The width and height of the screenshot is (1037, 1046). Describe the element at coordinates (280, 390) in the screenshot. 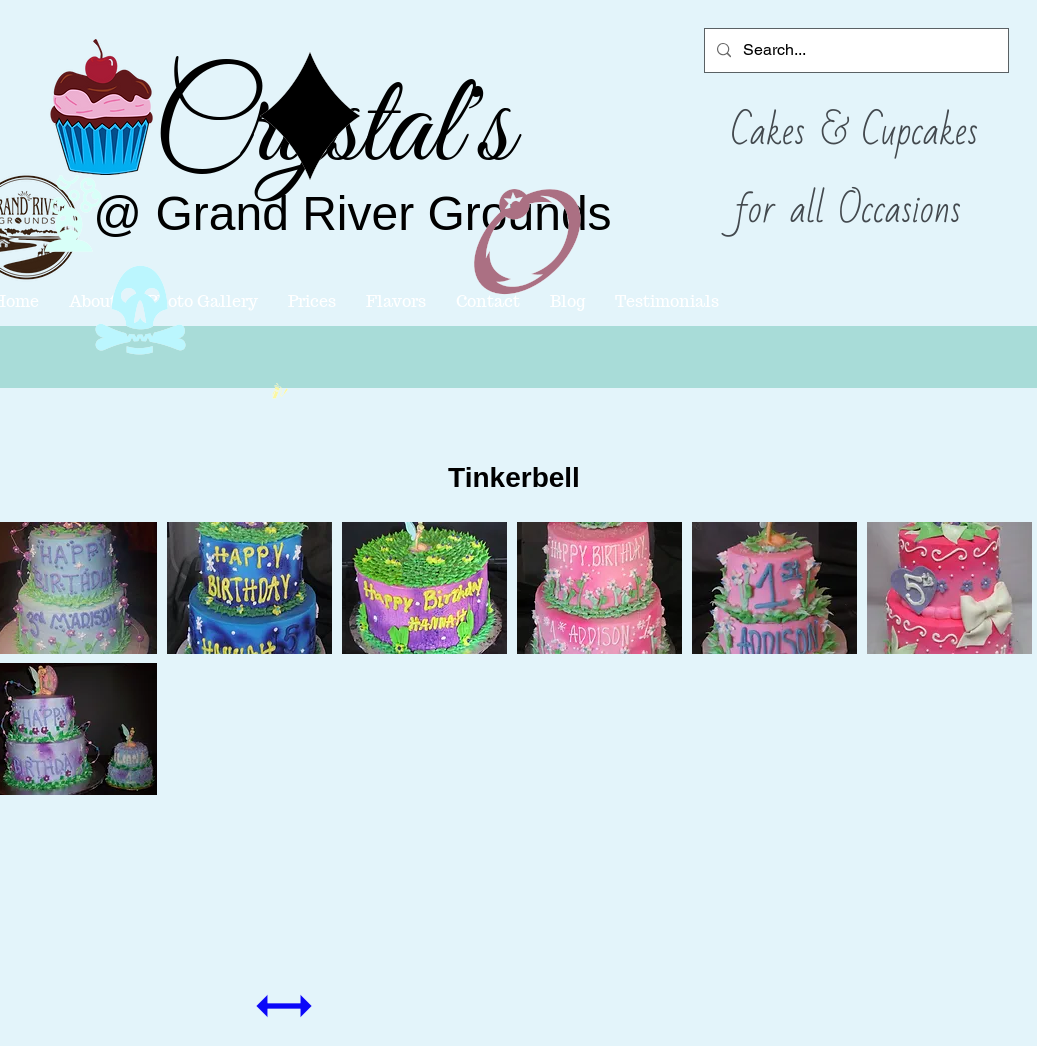

I see `access fire safety equipment or information` at that location.